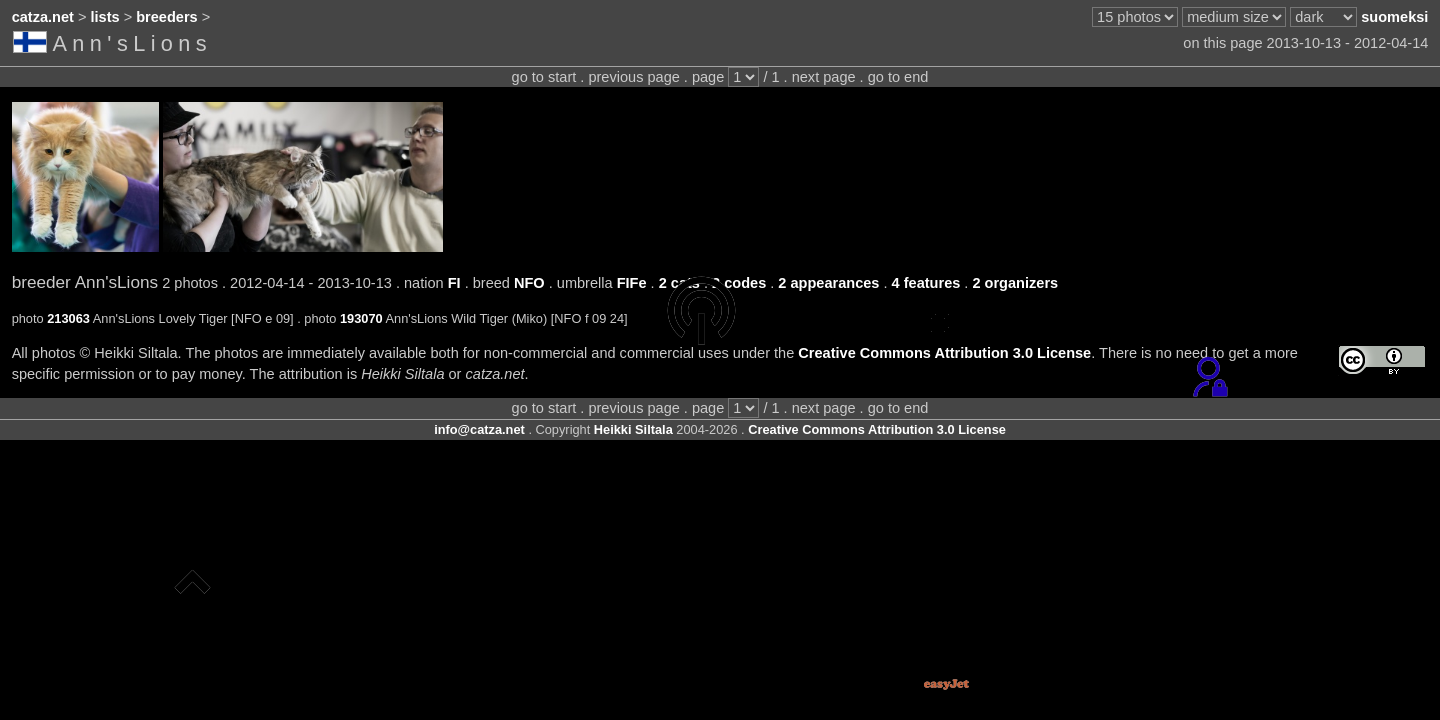 This screenshot has width=1440, height=720. Describe the element at coordinates (1208, 377) in the screenshot. I see `access admin or administrator settings` at that location.